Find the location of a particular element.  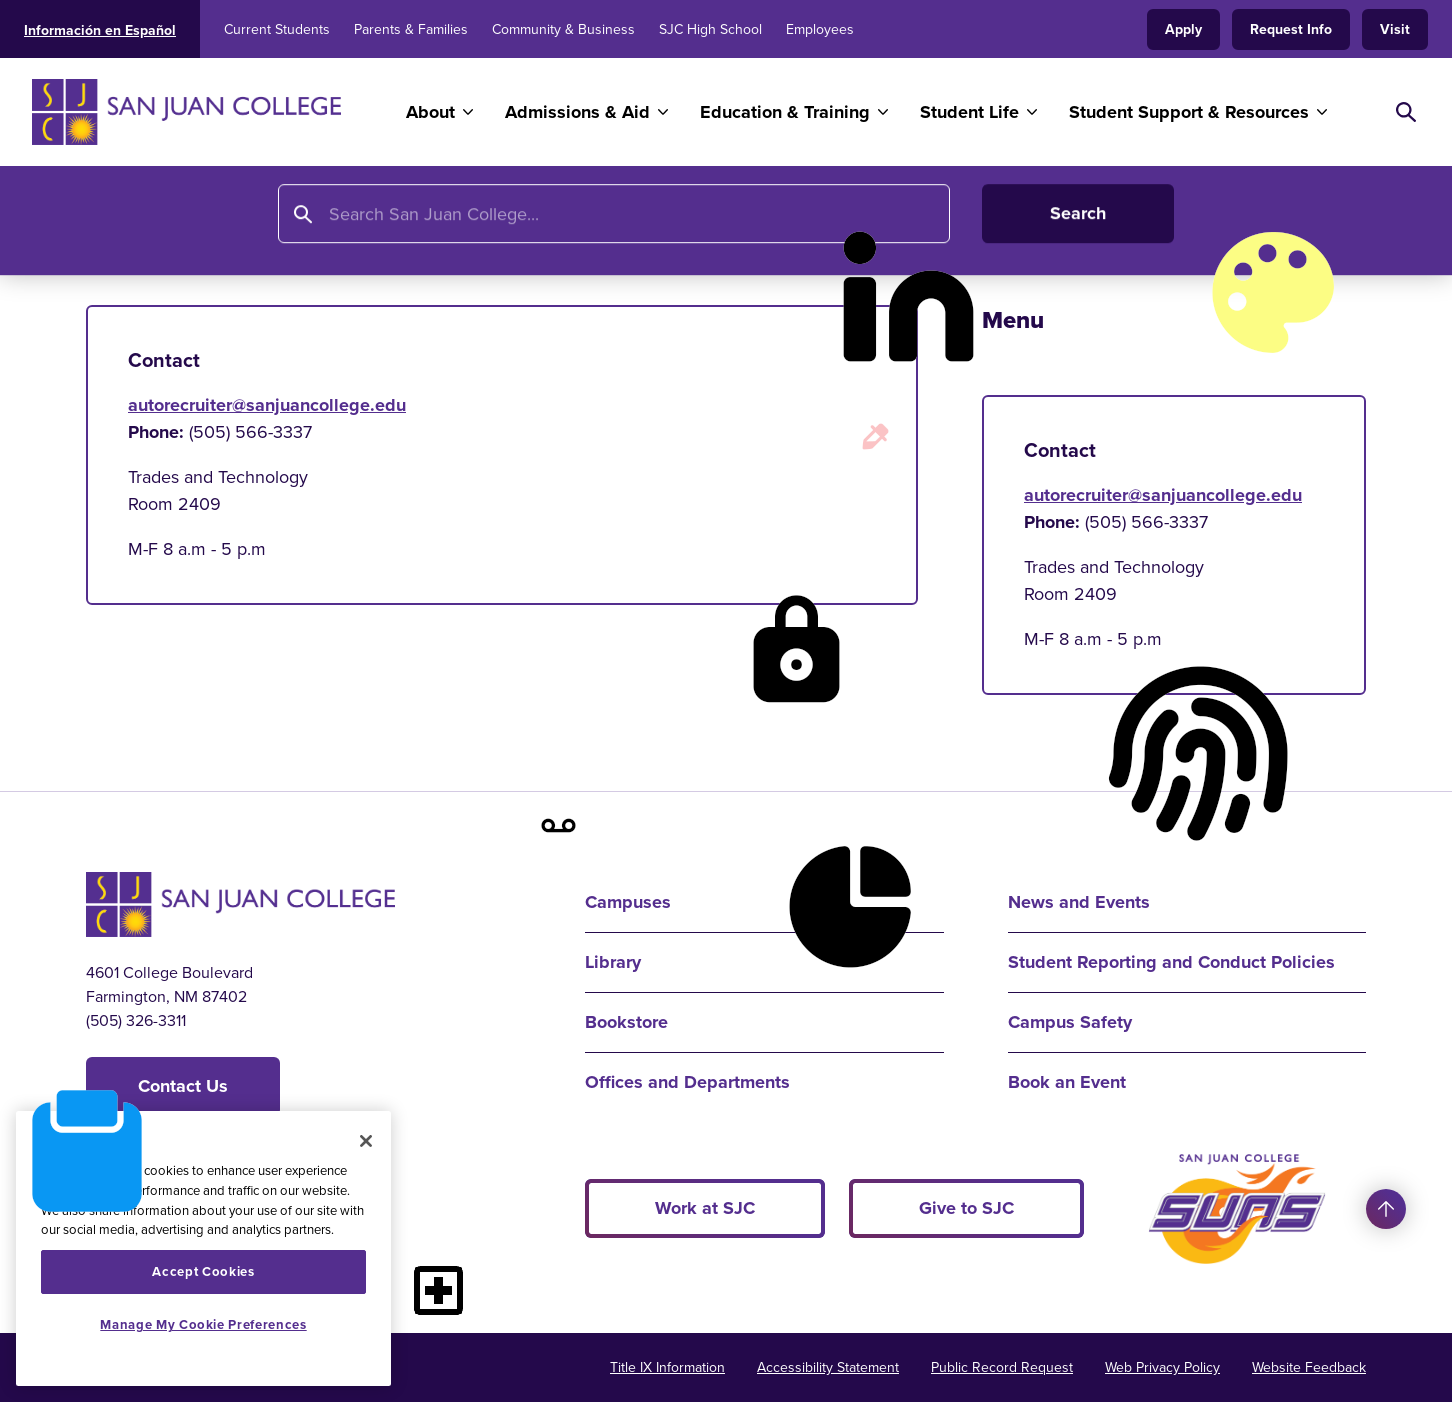

connect with LinkedIn profile is located at coordinates (908, 296).